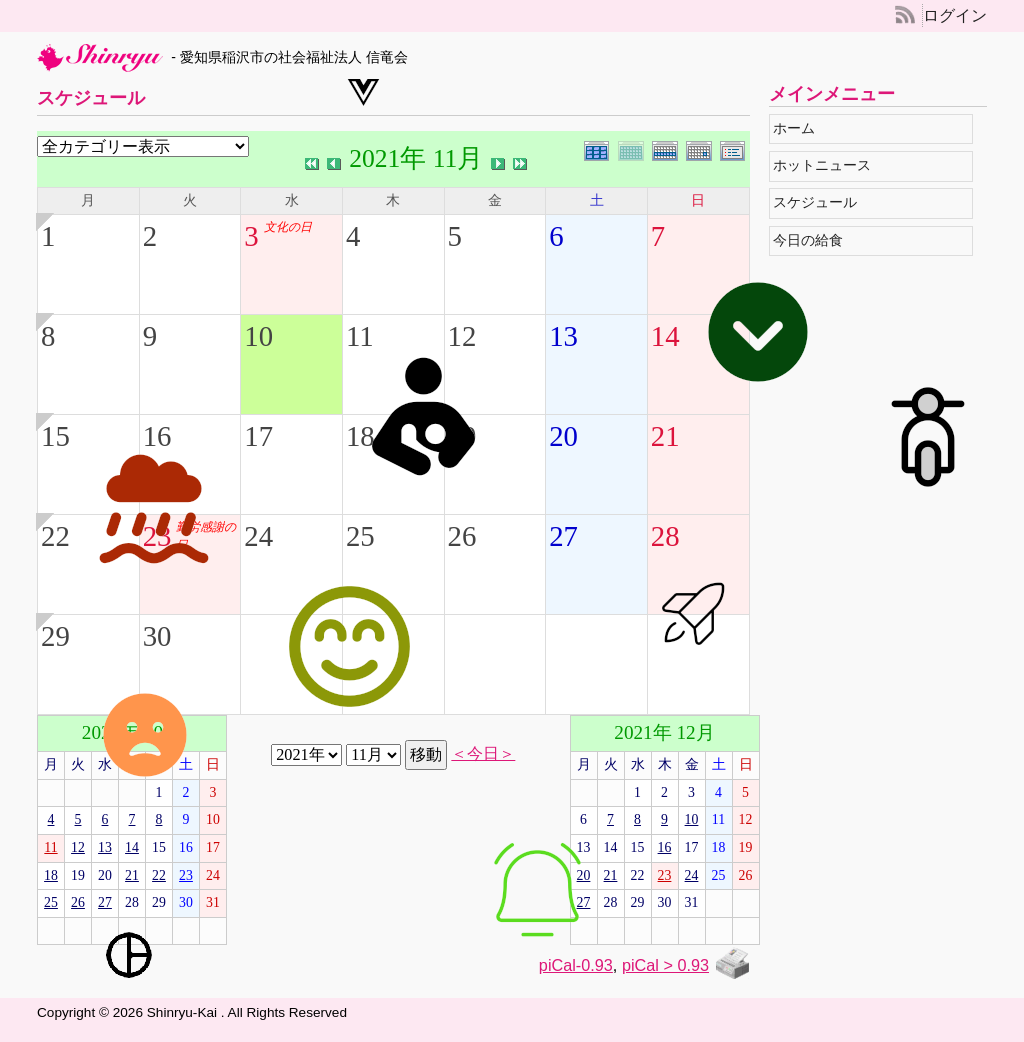  I want to click on expand to show more content, so click(758, 332).